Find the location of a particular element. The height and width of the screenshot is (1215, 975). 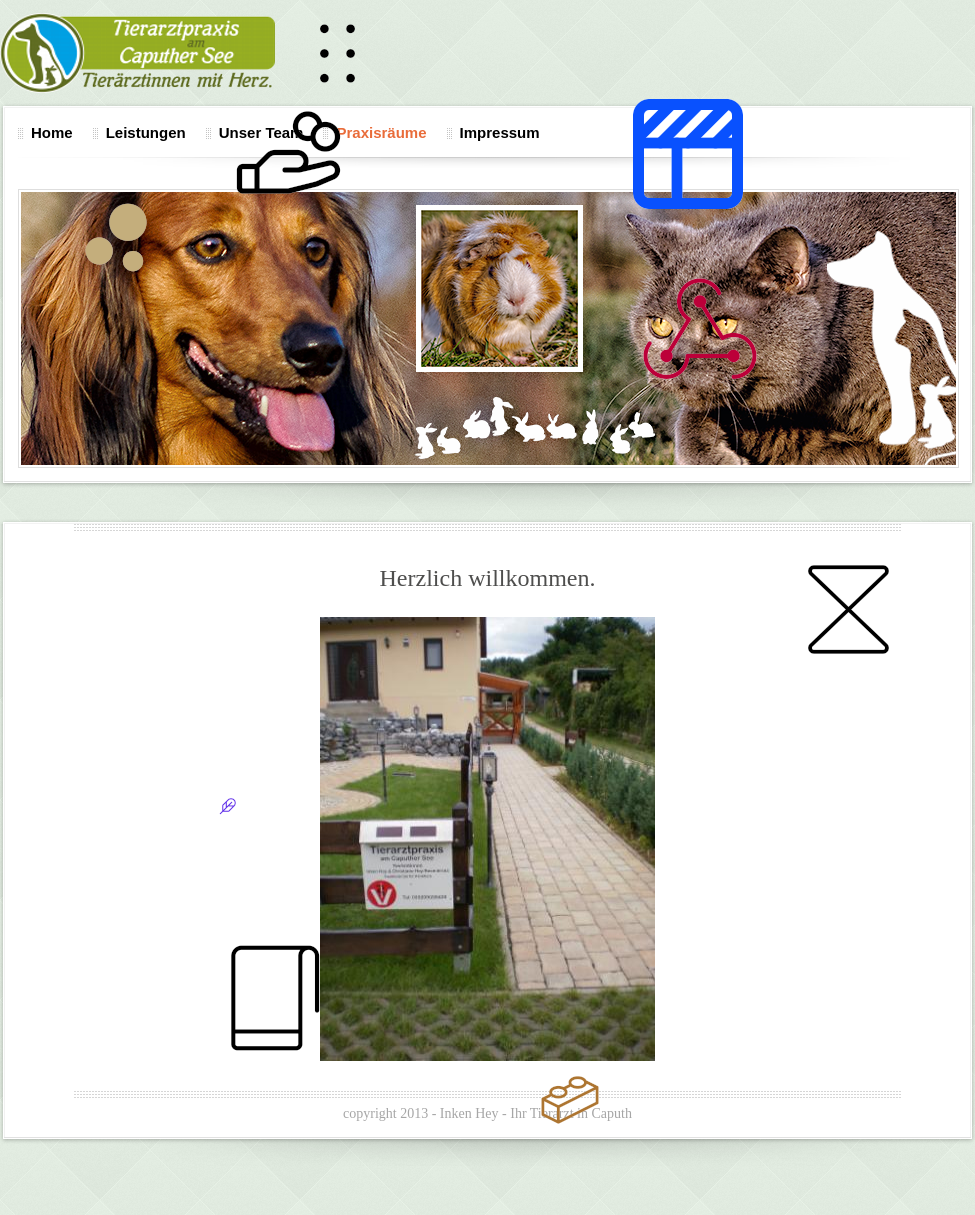

access building blocks or modular components is located at coordinates (570, 1099).